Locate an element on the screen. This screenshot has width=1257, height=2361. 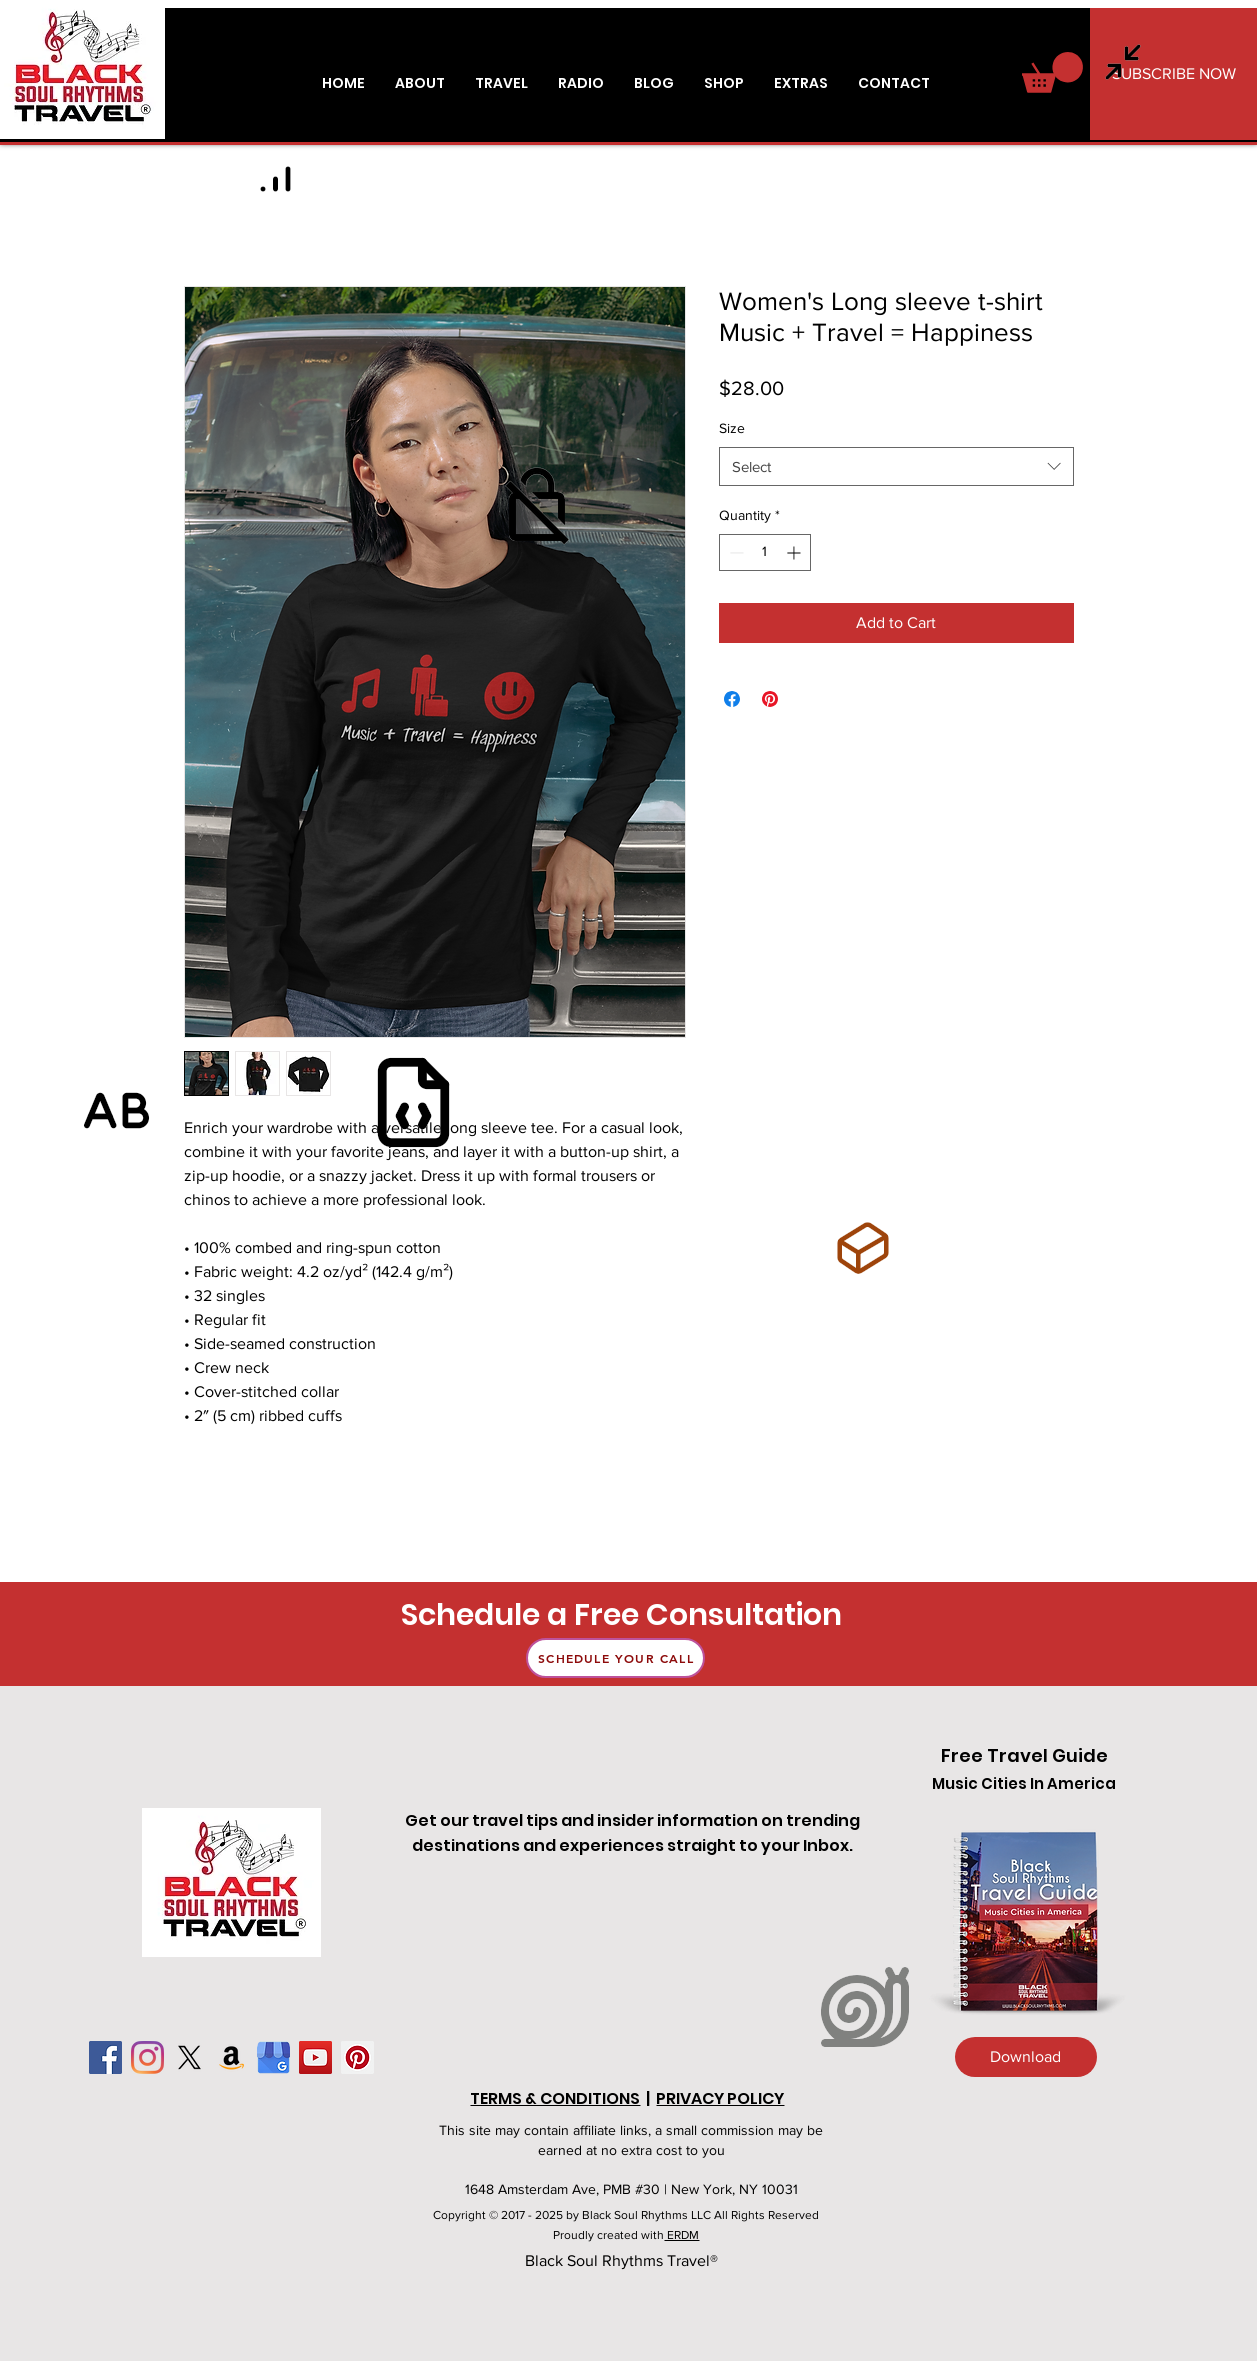
indicates an unencrypted or insecure email connection is located at coordinates (537, 506).